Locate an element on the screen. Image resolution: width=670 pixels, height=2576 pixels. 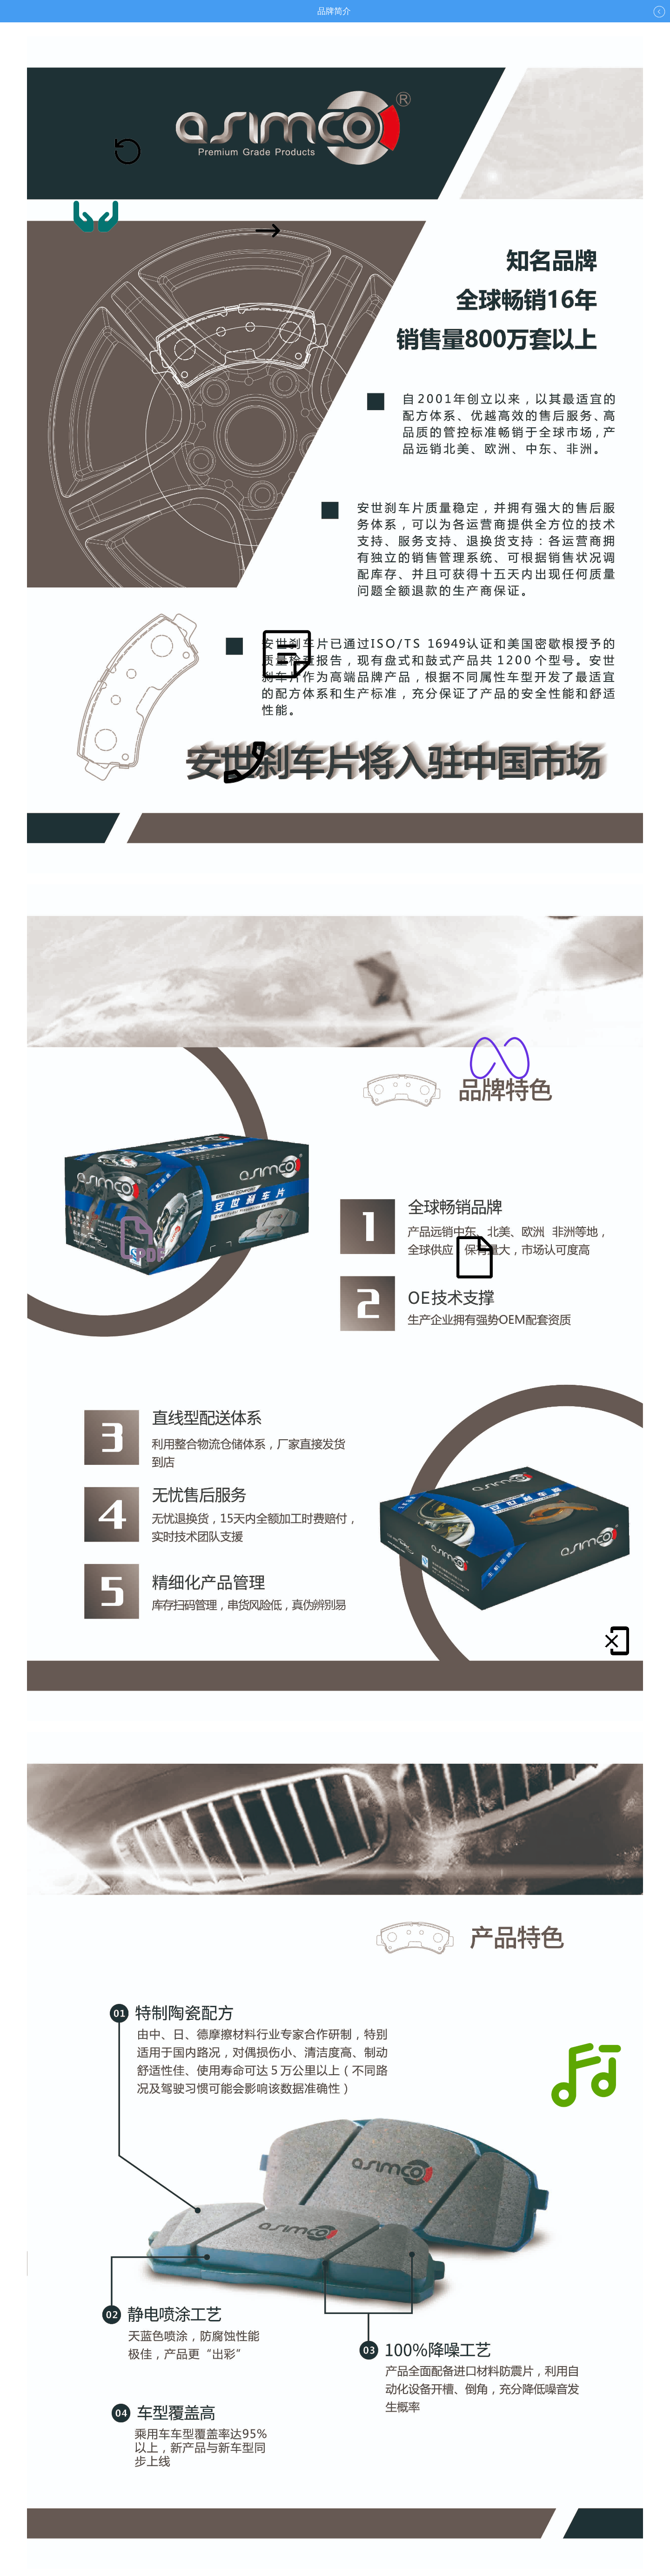
support or care services is located at coordinates (96, 214).